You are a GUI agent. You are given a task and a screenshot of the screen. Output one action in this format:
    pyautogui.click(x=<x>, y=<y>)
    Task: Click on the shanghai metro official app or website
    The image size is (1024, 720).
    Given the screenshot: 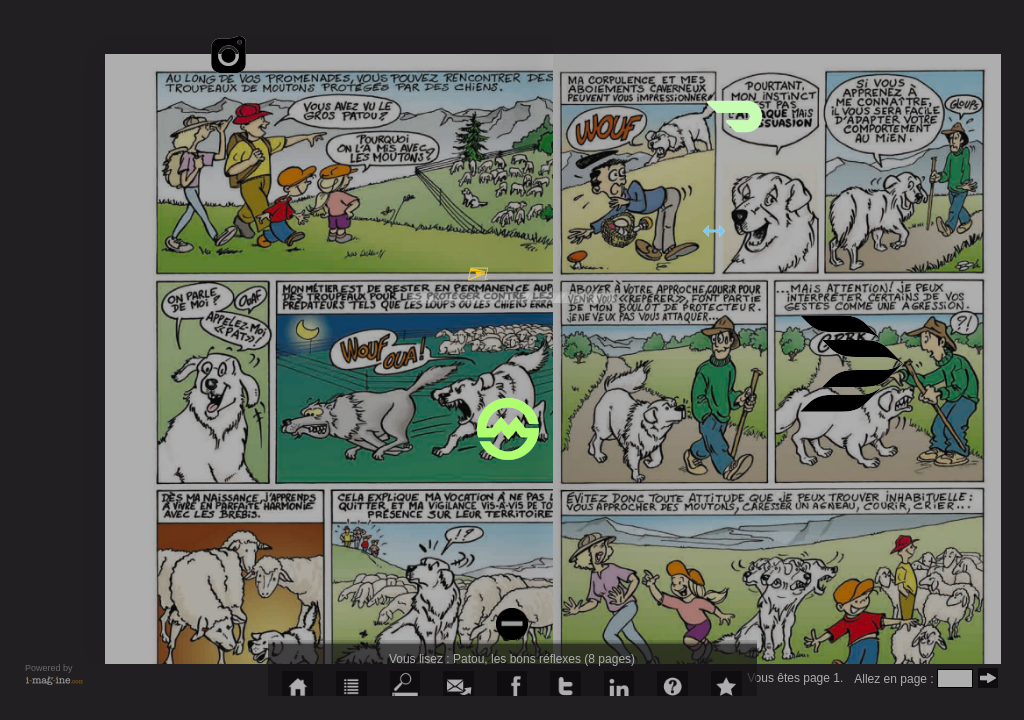 What is the action you would take?
    pyautogui.click(x=508, y=429)
    